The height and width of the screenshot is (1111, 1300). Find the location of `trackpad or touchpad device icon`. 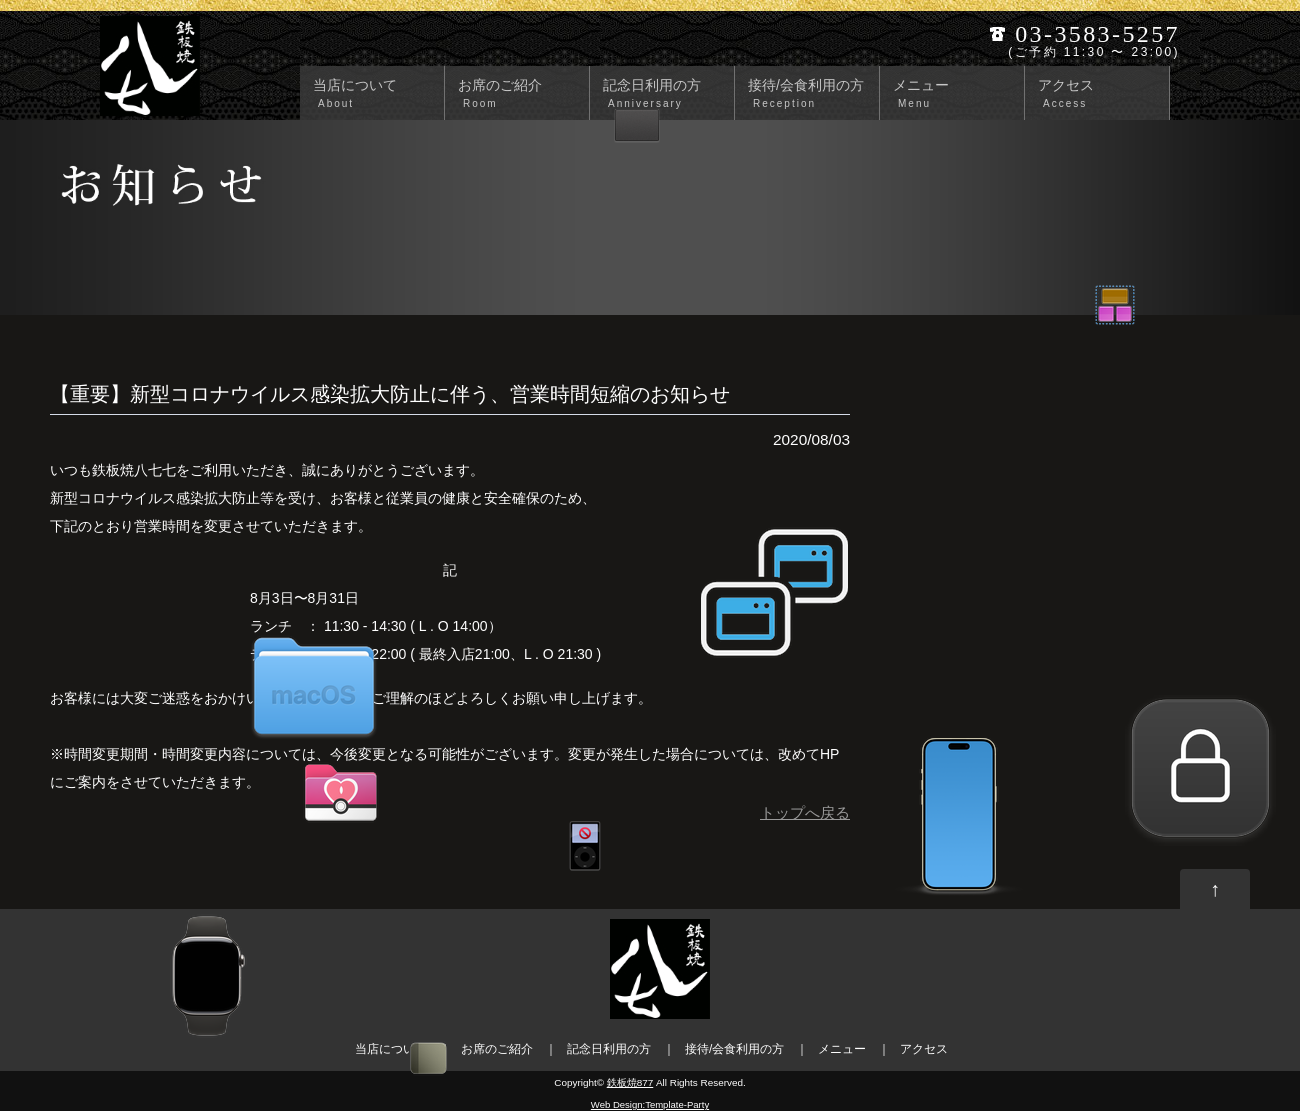

trackpad or touchpad device icon is located at coordinates (637, 125).